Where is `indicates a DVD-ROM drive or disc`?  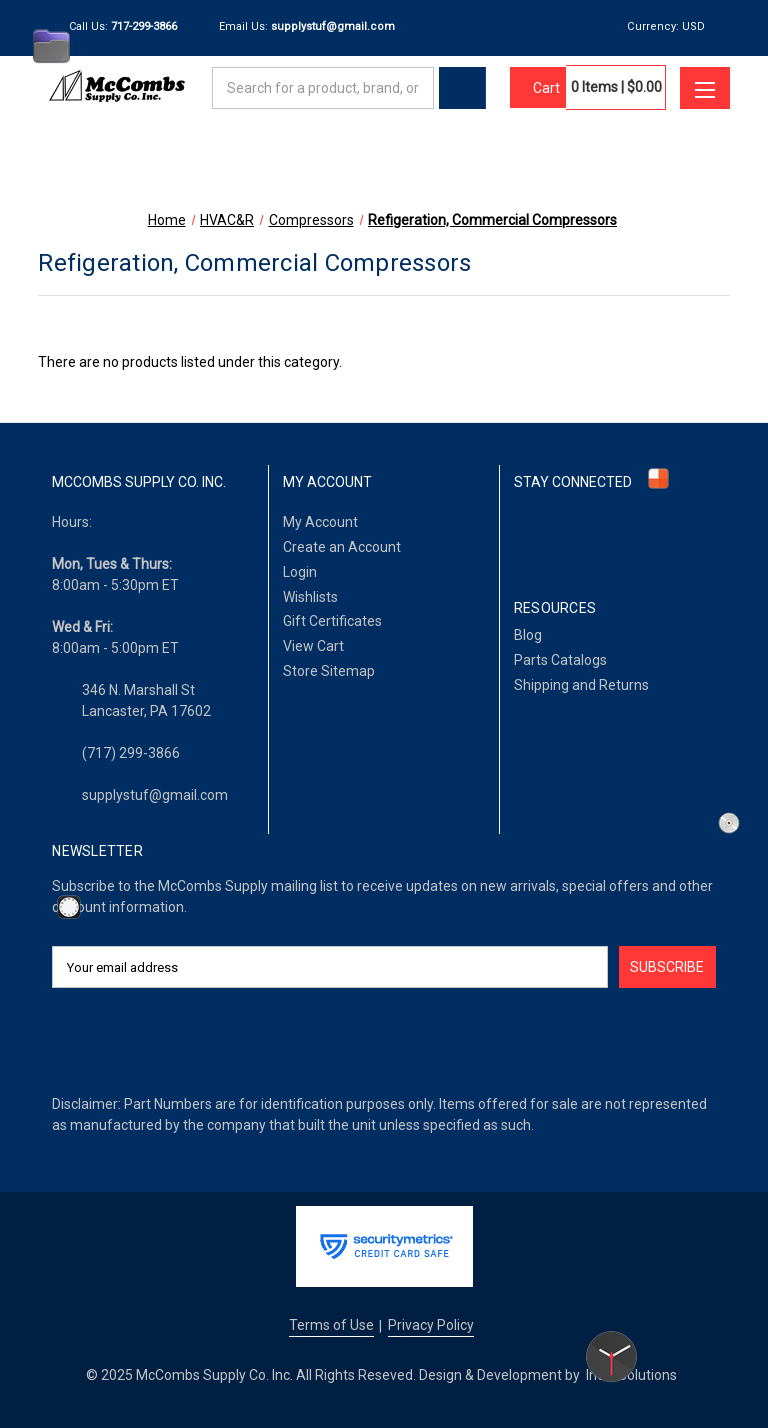 indicates a DVD-ROM drive or disc is located at coordinates (729, 823).